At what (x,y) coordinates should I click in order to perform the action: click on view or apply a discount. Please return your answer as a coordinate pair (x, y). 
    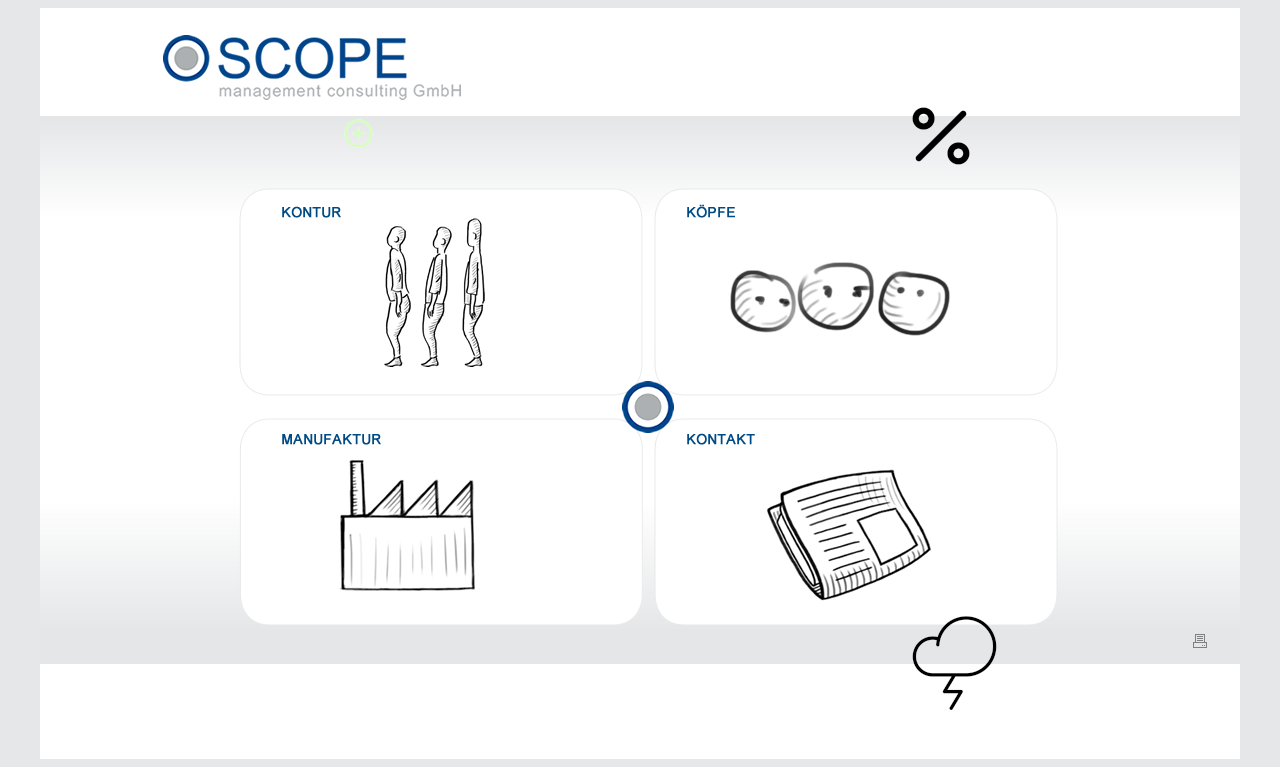
    Looking at the image, I should click on (941, 136).